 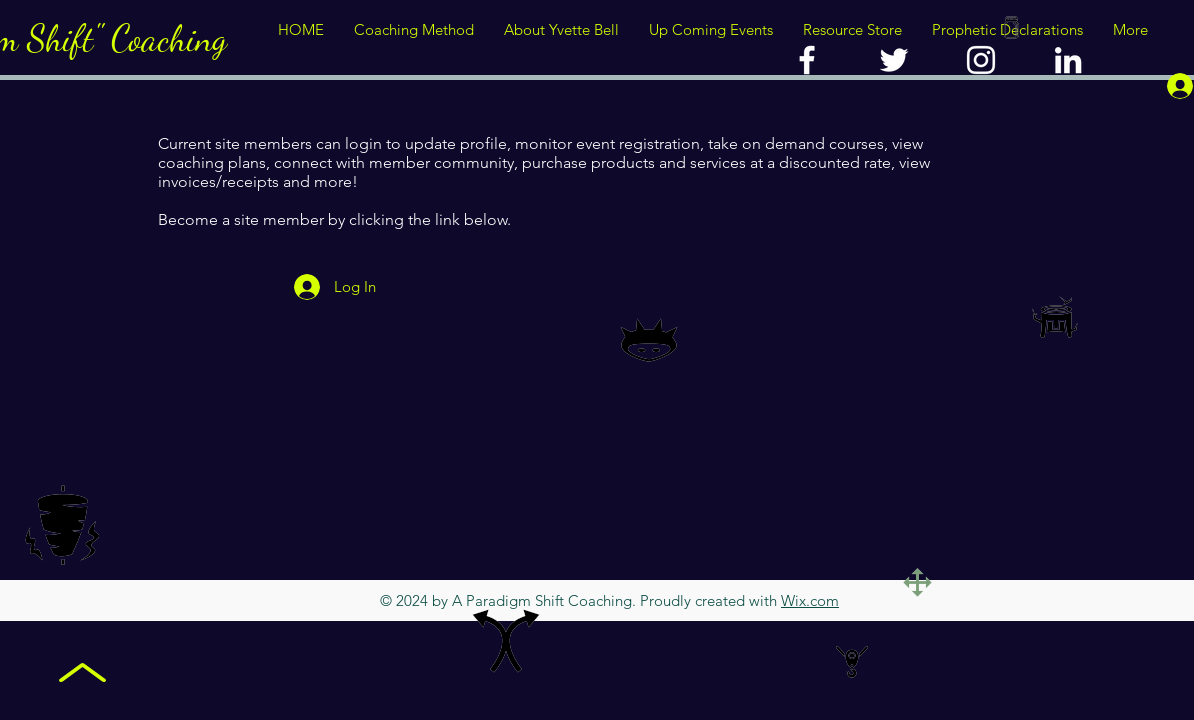 I want to click on activate defense or shield ability, so click(x=649, y=341).